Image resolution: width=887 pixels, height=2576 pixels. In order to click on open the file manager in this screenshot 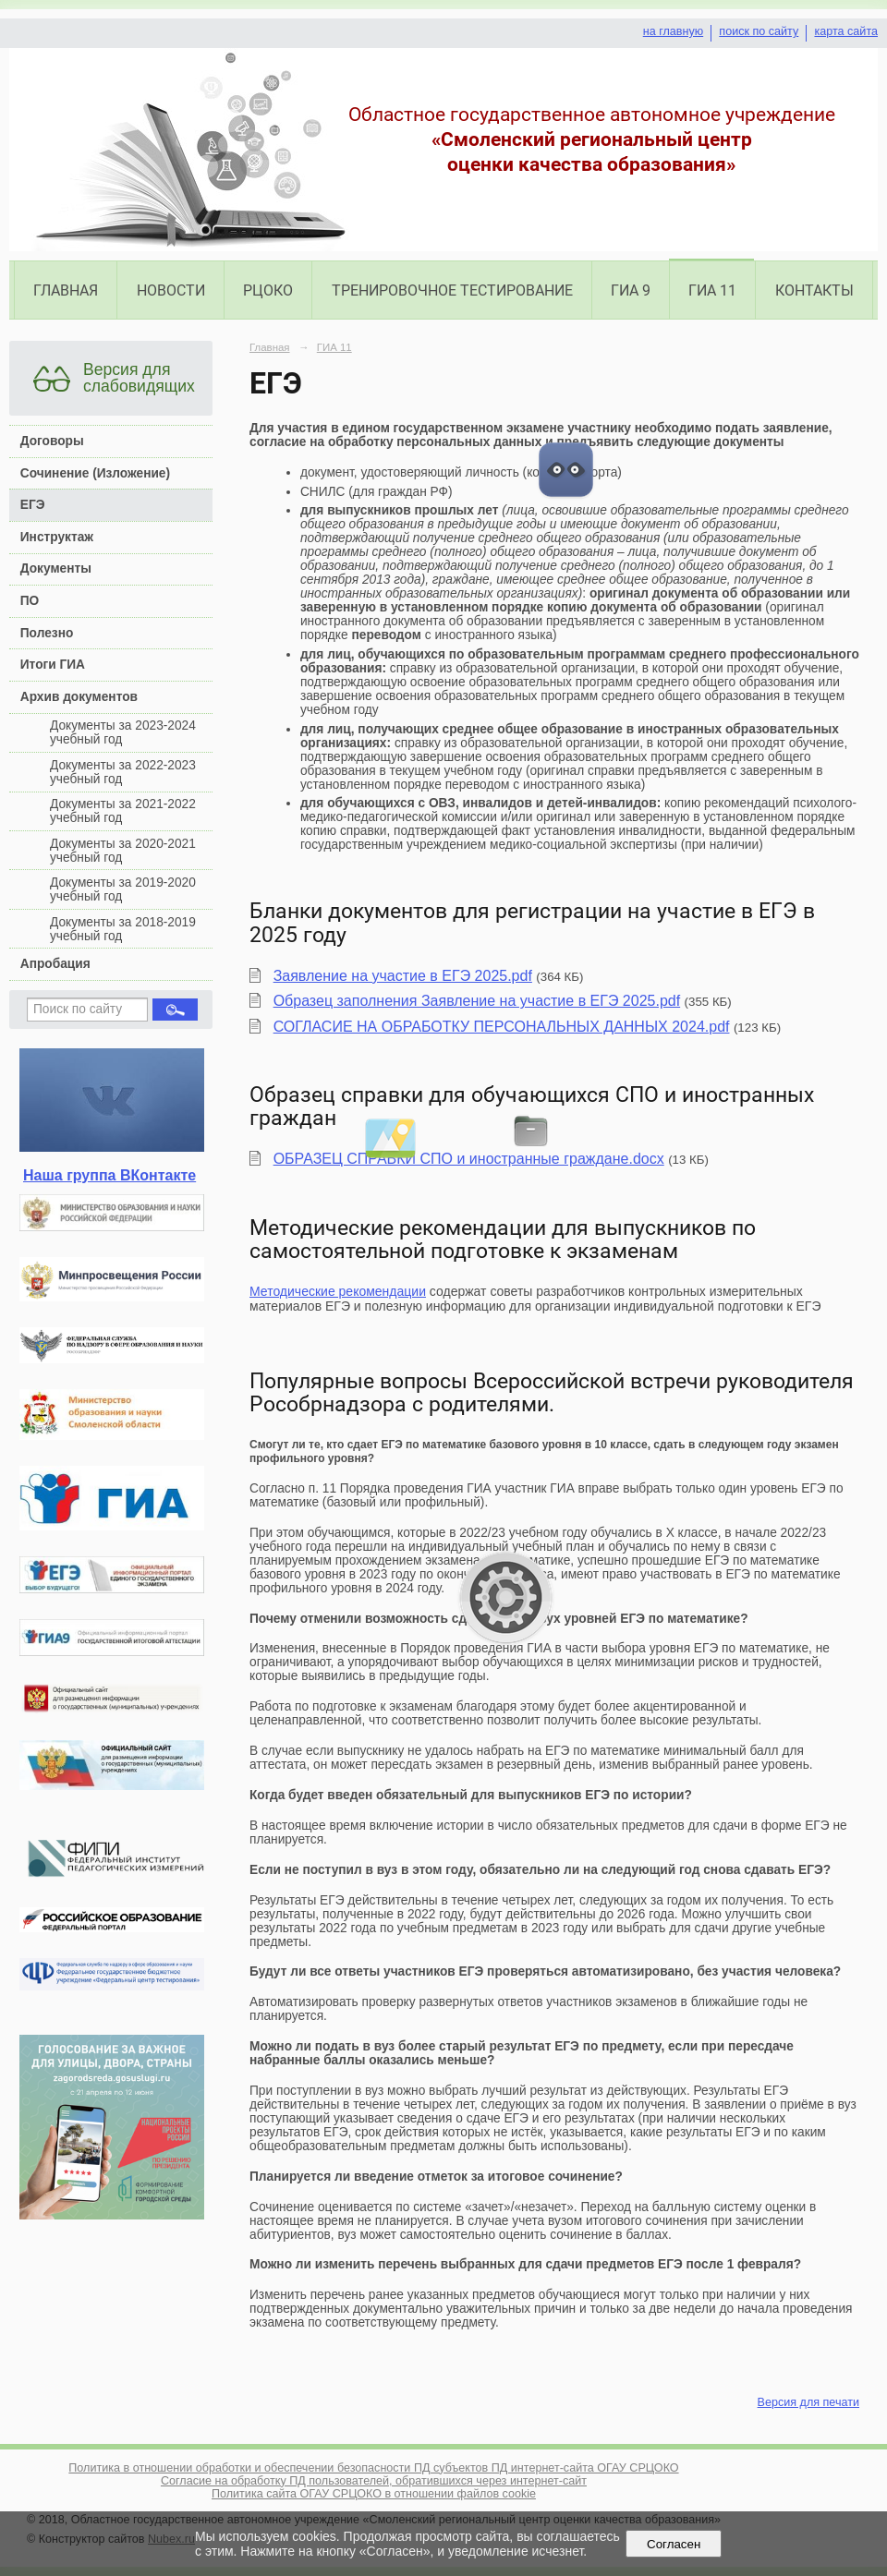, I will do `click(530, 1131)`.